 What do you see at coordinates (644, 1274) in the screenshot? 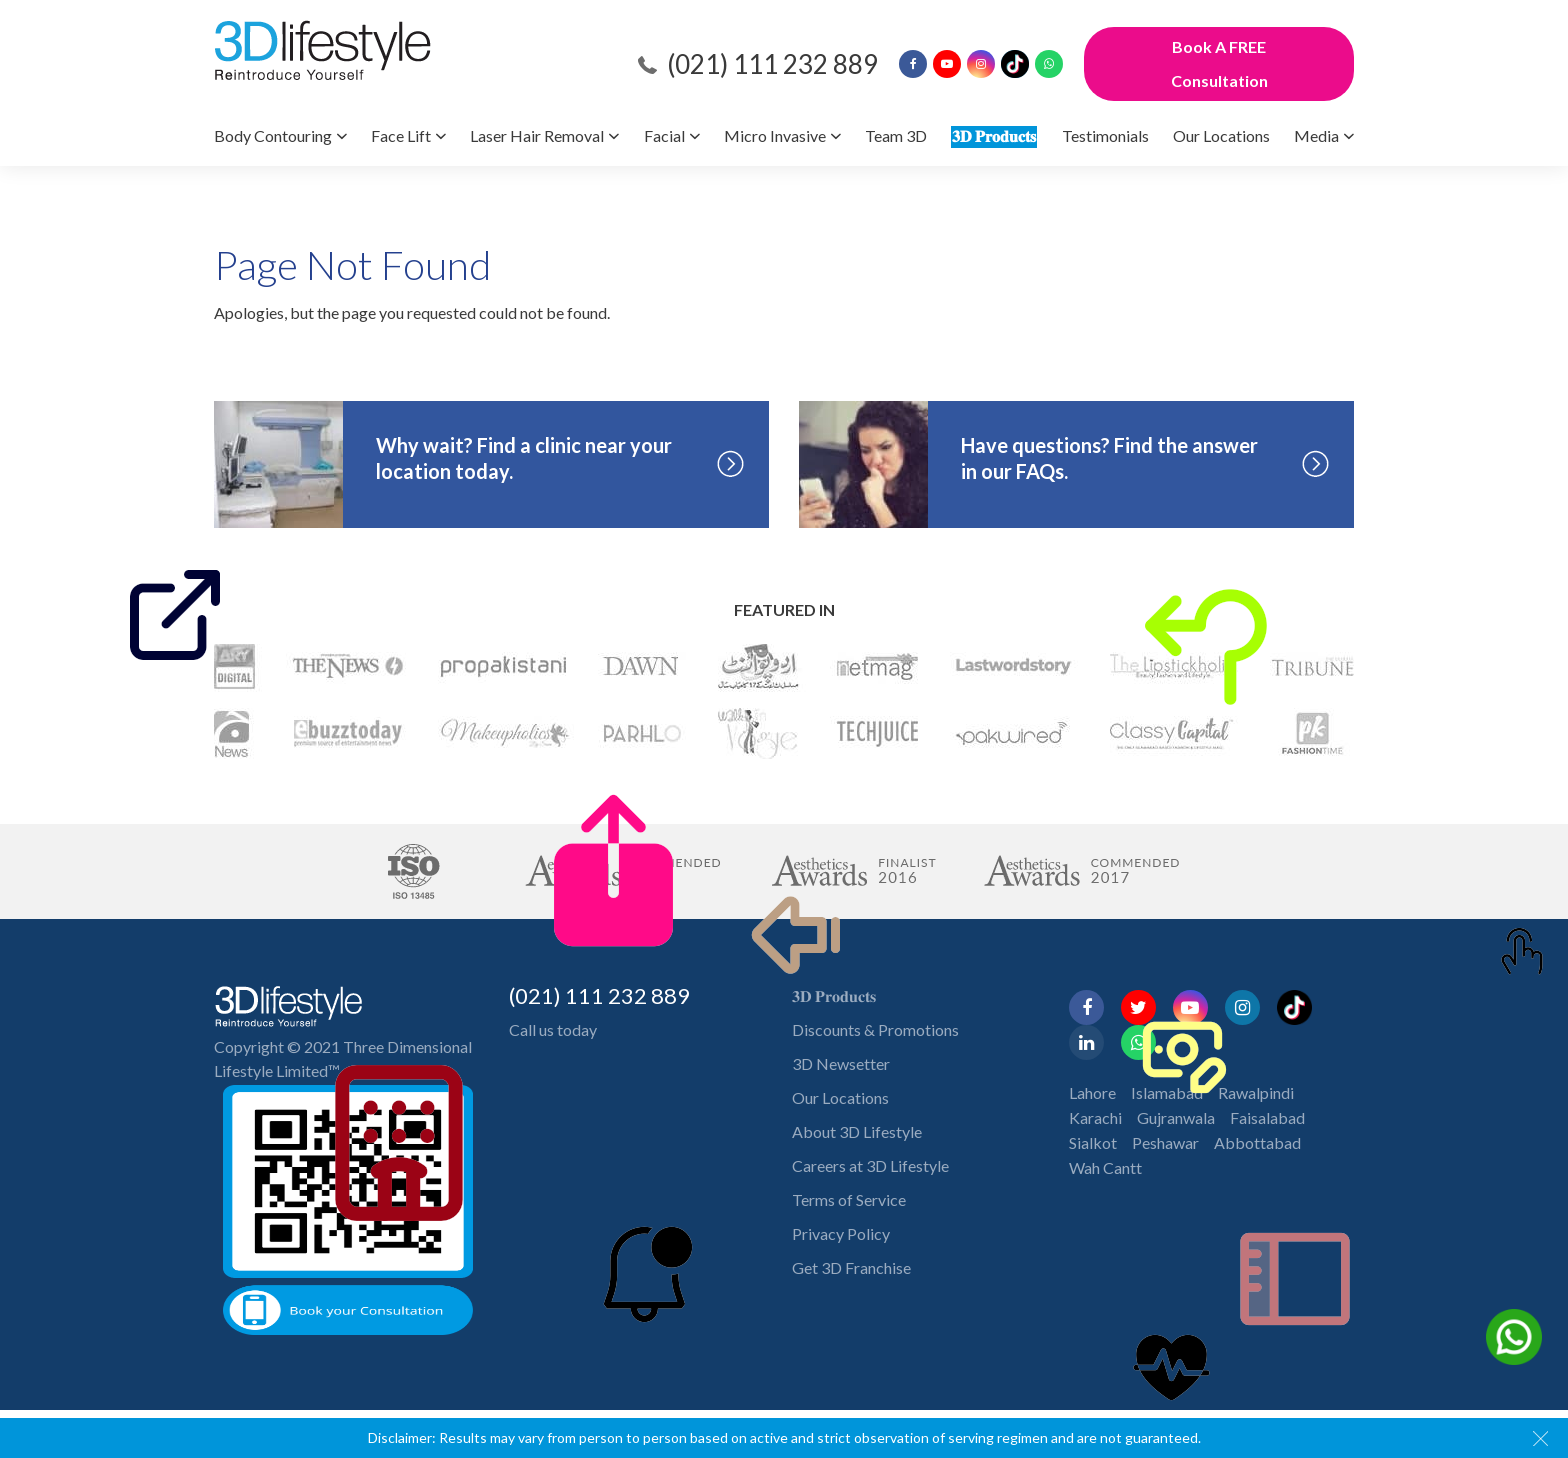
I see `indicates new notifications are available` at bounding box center [644, 1274].